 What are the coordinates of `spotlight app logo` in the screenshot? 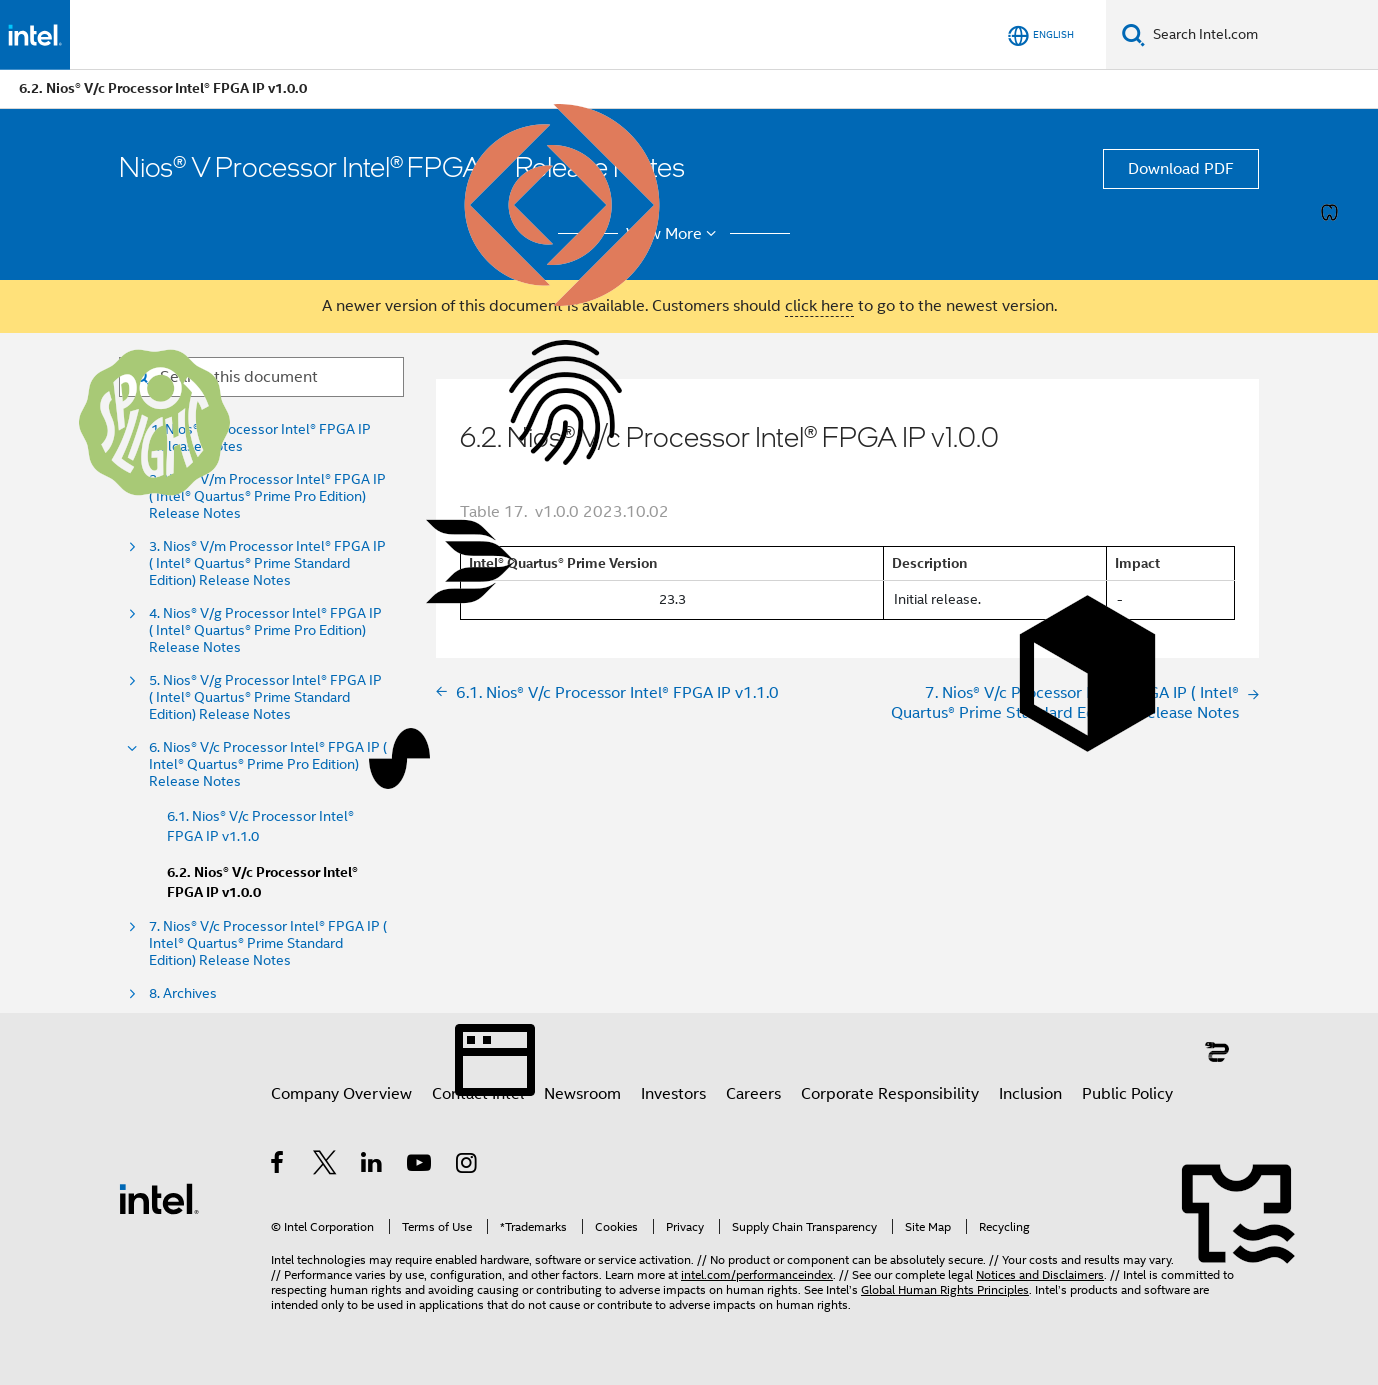 It's located at (154, 422).